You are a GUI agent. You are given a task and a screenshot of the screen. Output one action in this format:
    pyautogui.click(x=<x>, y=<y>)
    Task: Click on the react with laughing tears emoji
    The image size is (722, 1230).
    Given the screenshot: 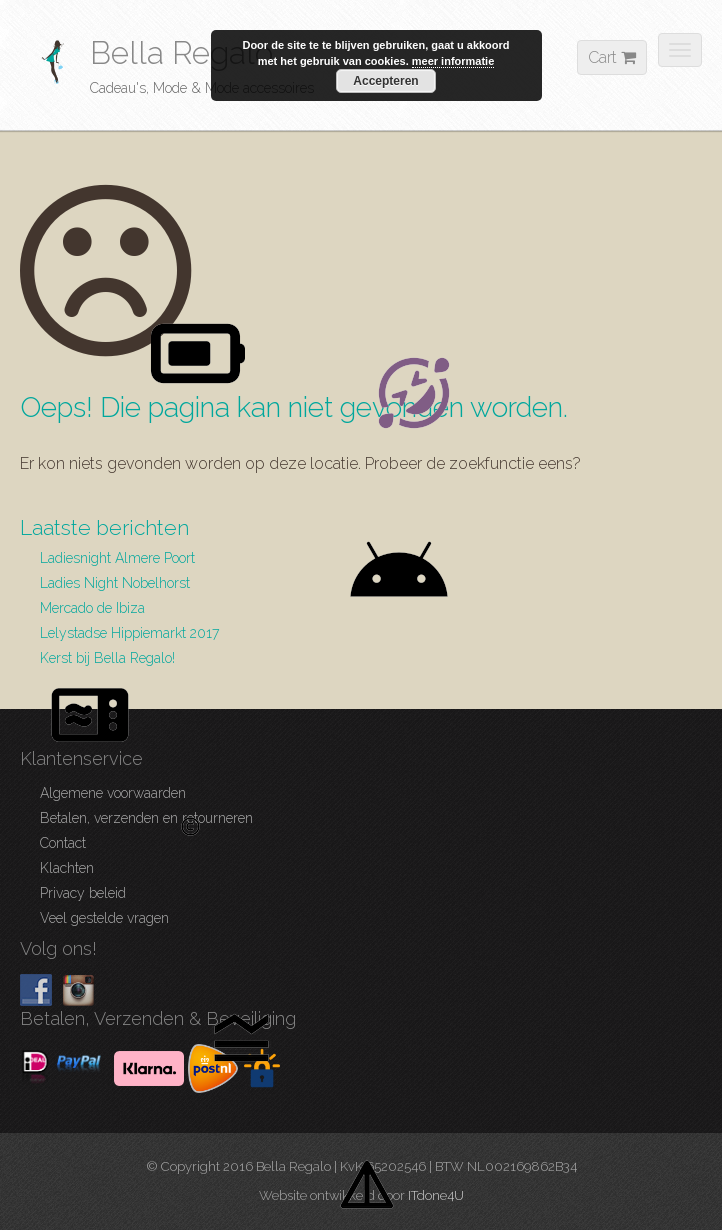 What is the action you would take?
    pyautogui.click(x=414, y=393)
    